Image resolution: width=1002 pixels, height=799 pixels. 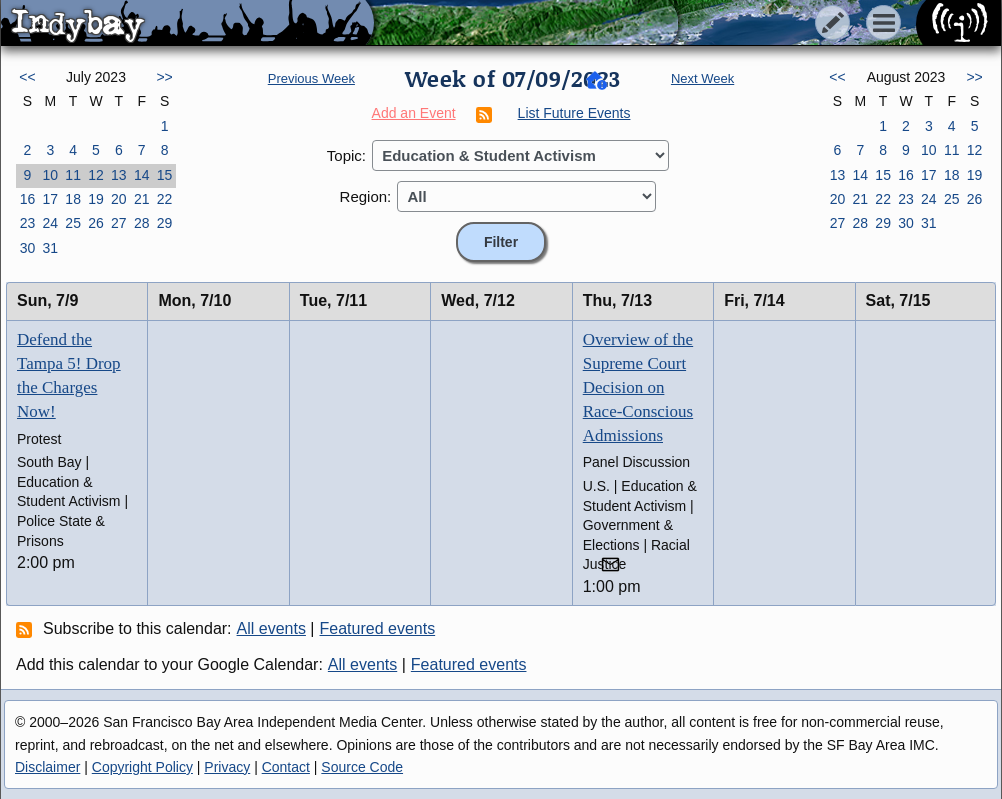 What do you see at coordinates (596, 80) in the screenshot?
I see `home healthcare alert or urgent medical notice` at bounding box center [596, 80].